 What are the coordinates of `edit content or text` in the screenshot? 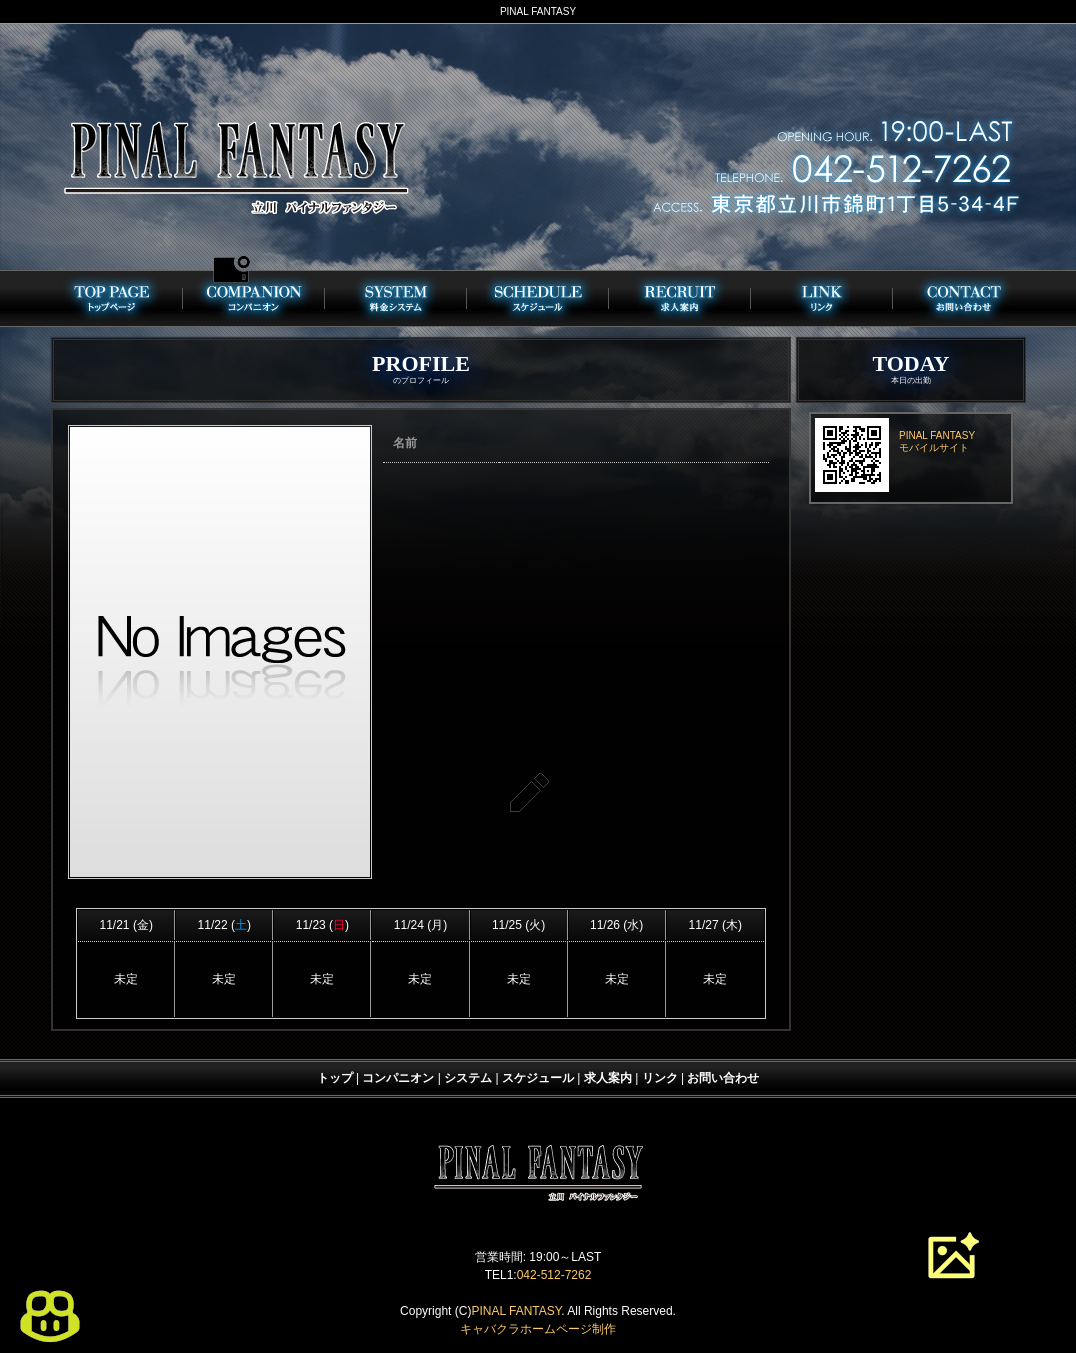 It's located at (529, 792).